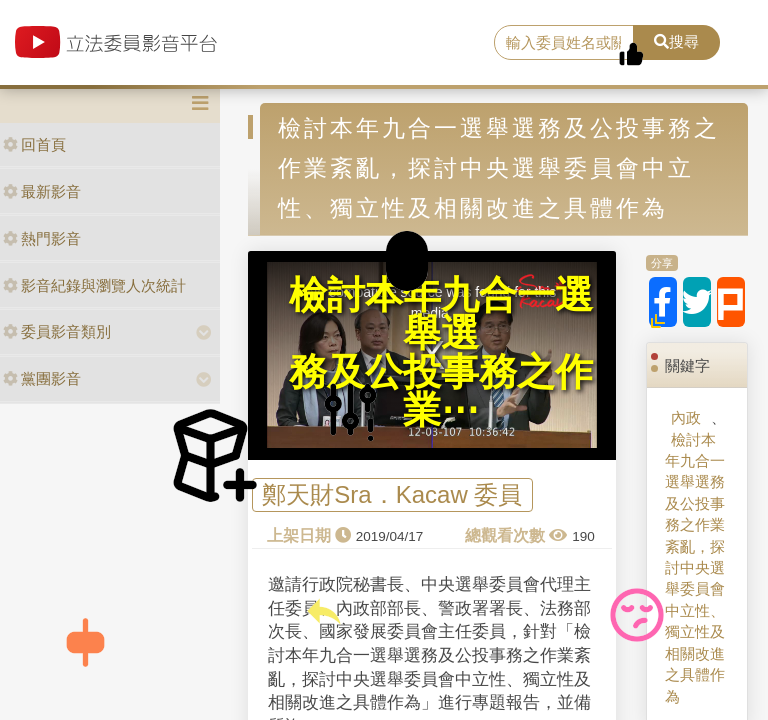 This screenshot has height=720, width=768. What do you see at coordinates (85, 642) in the screenshot?
I see `center align content horizontally` at bounding box center [85, 642].